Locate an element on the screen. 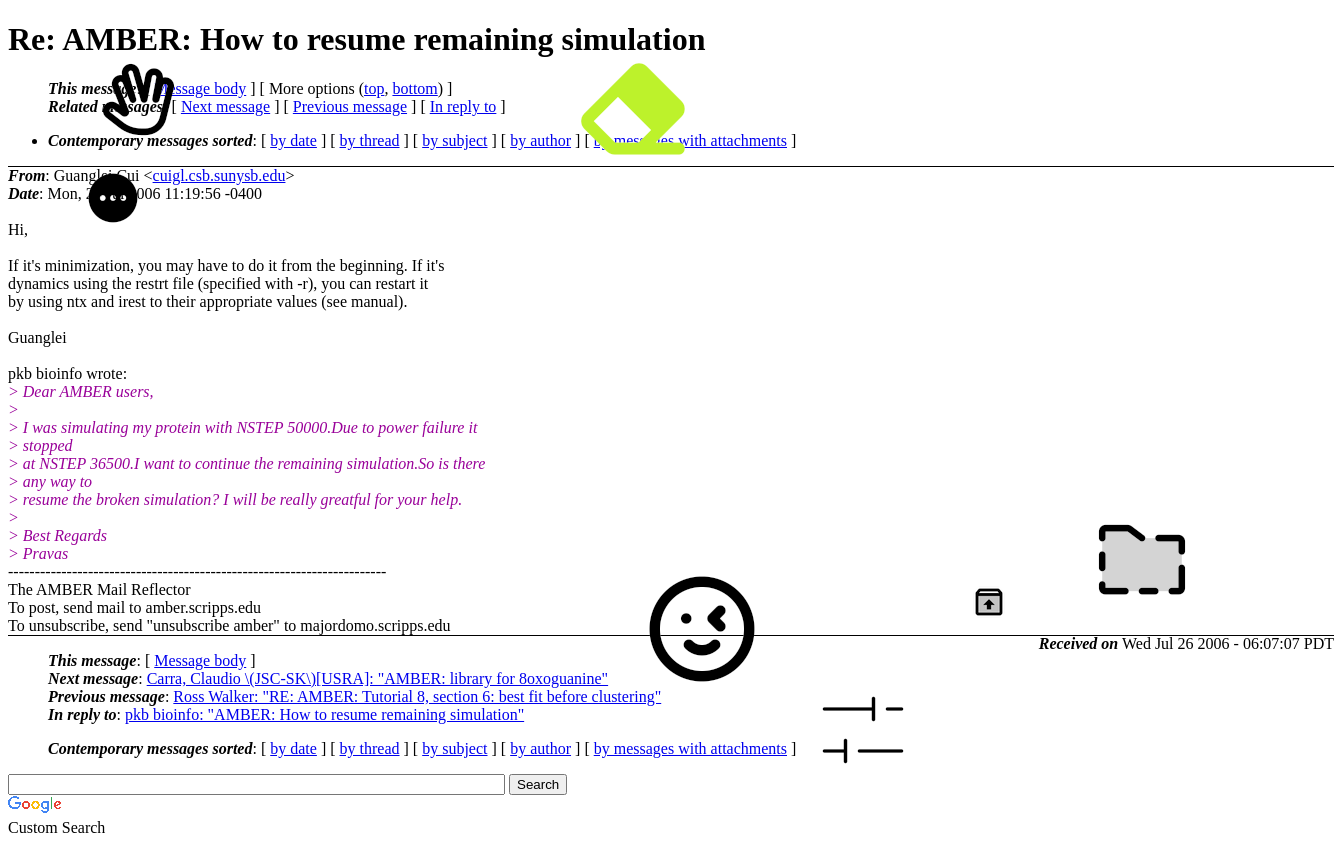 This screenshot has width=1342, height=845. access more options or actions is located at coordinates (113, 198).